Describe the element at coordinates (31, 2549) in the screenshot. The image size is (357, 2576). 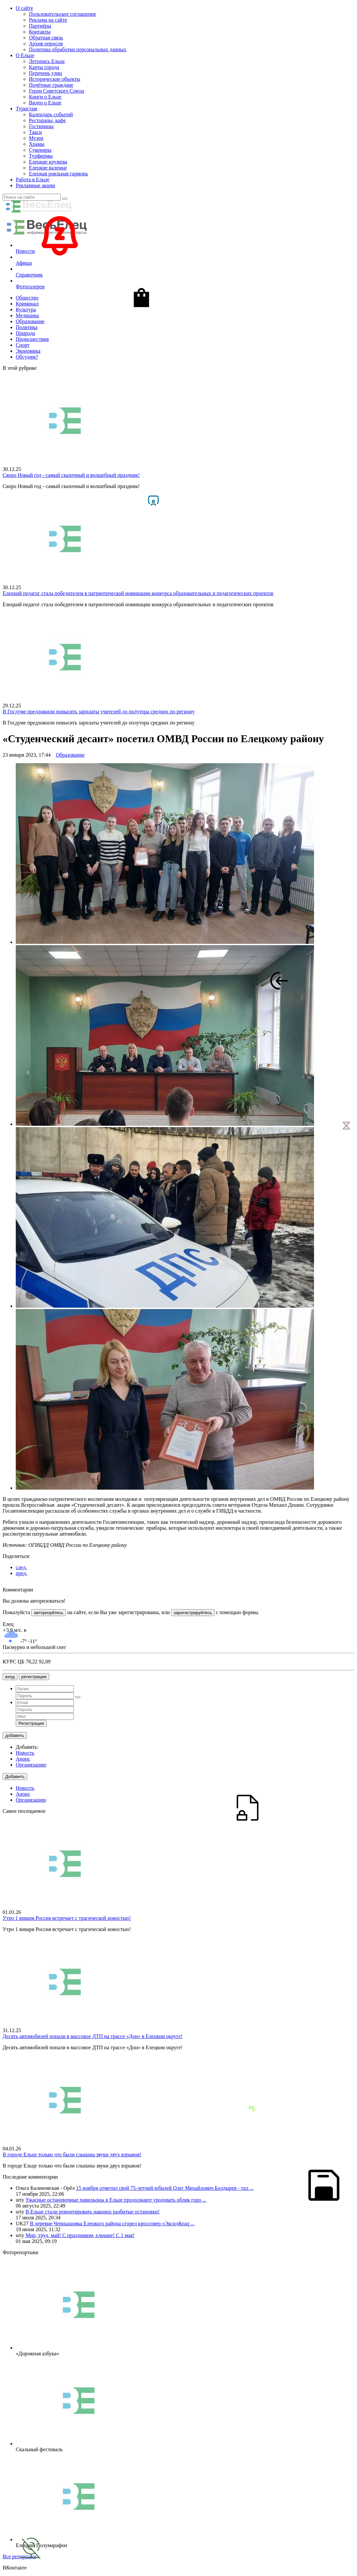
I see `webcam is disabled or turned off` at that location.